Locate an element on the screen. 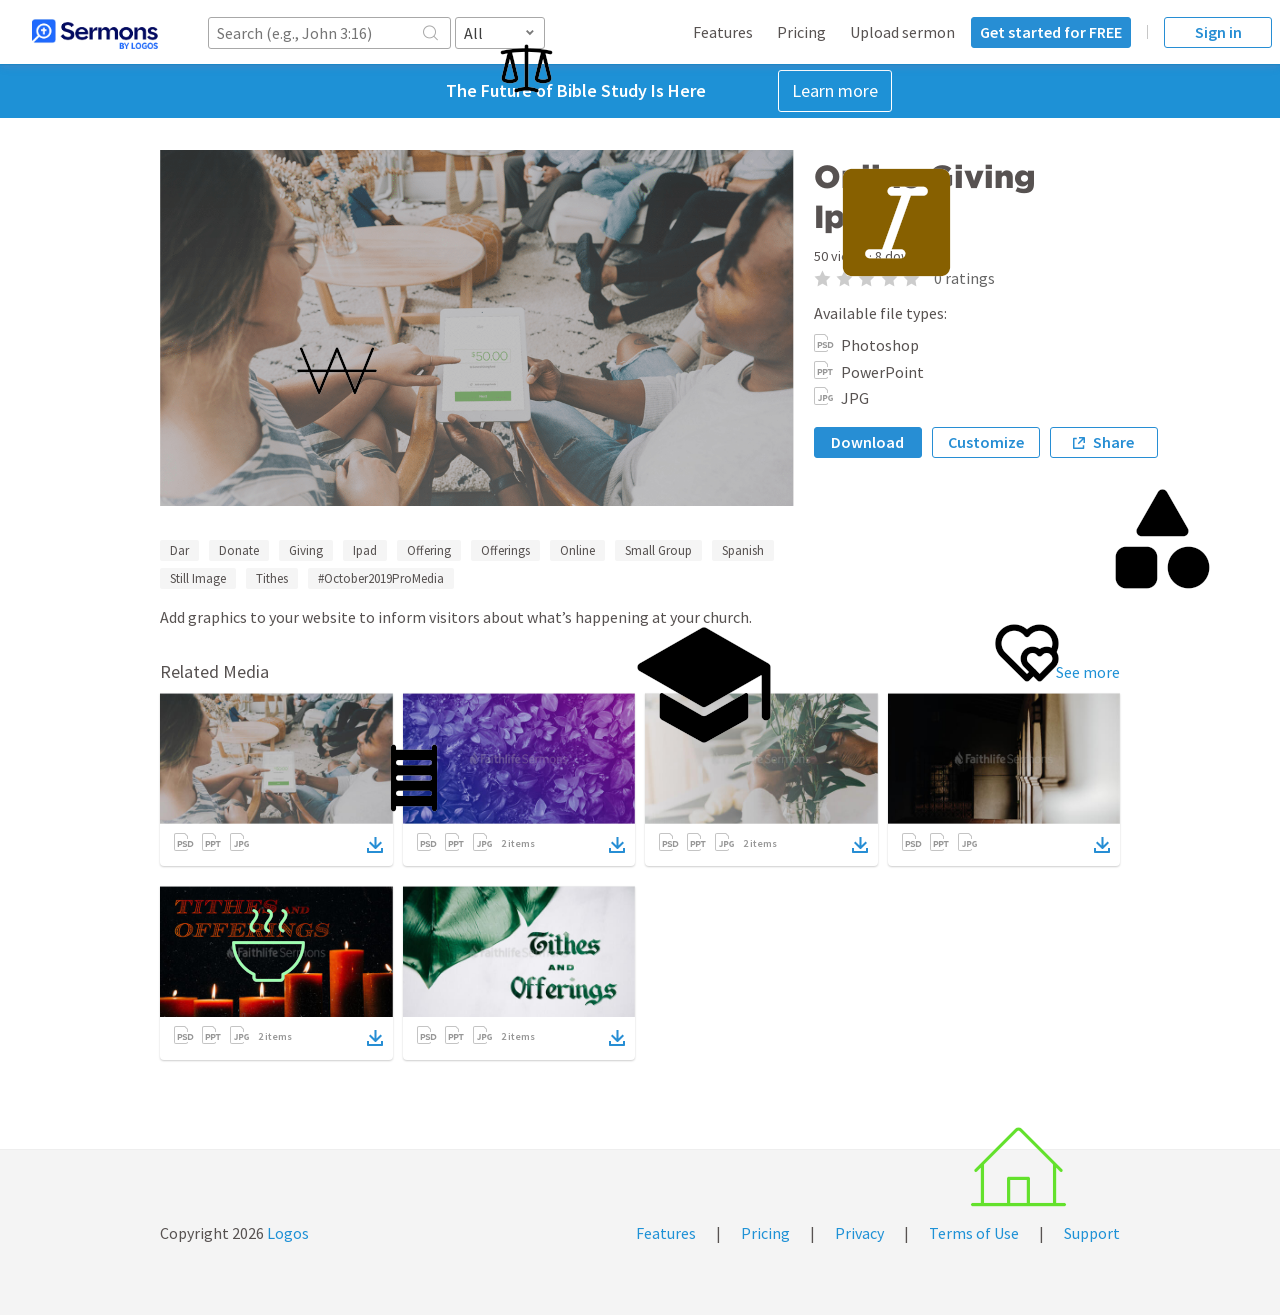 The height and width of the screenshot is (1315, 1280). indicates south korean won currency is located at coordinates (337, 368).